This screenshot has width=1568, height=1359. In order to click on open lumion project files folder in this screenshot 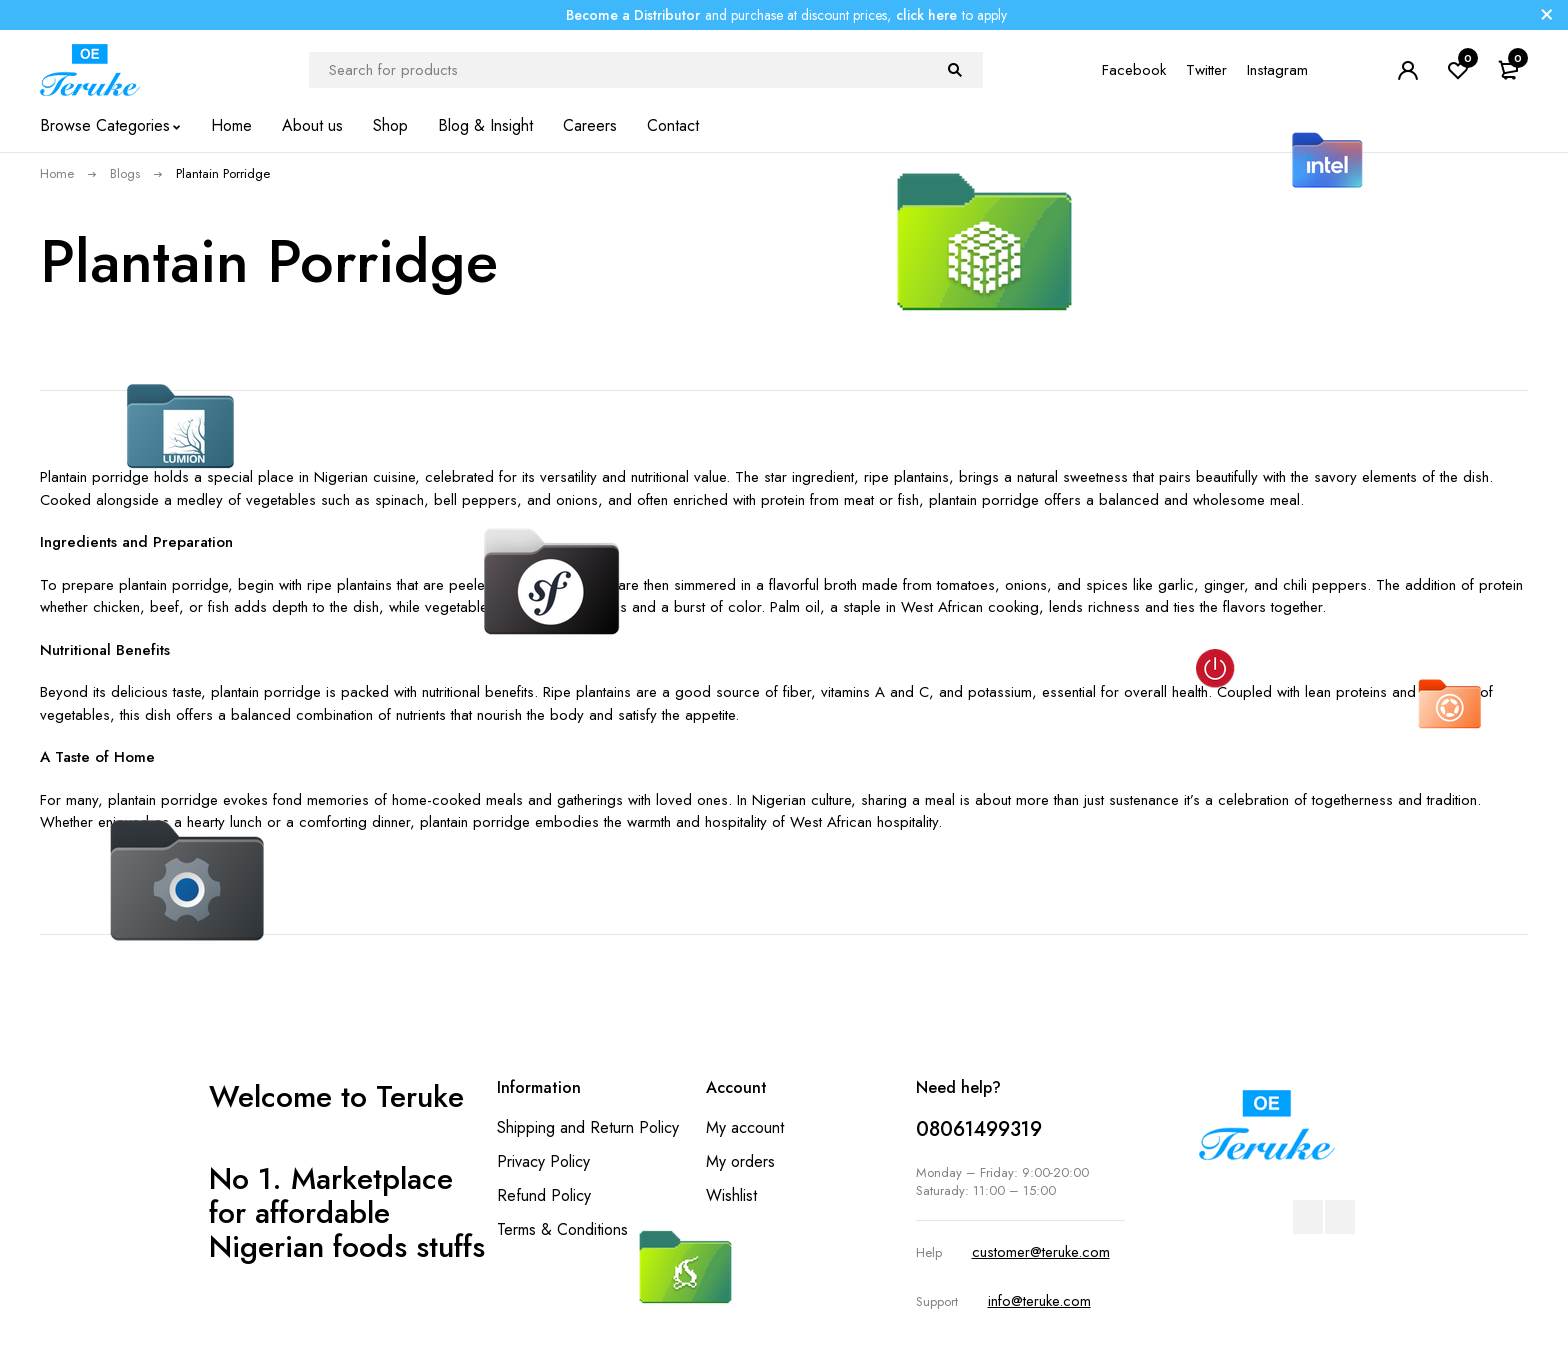, I will do `click(180, 429)`.